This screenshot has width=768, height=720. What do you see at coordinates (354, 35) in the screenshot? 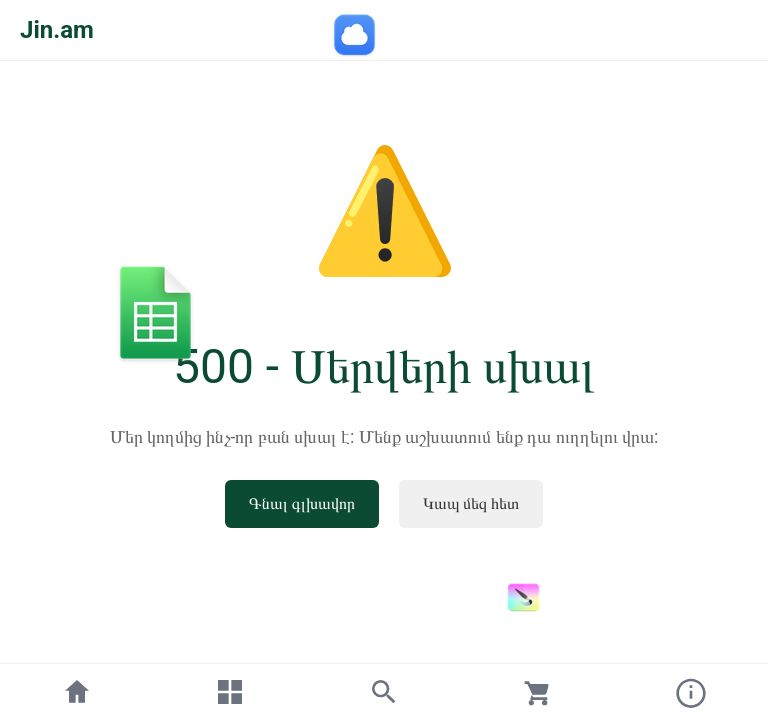
I see `open internet or network settings` at bounding box center [354, 35].